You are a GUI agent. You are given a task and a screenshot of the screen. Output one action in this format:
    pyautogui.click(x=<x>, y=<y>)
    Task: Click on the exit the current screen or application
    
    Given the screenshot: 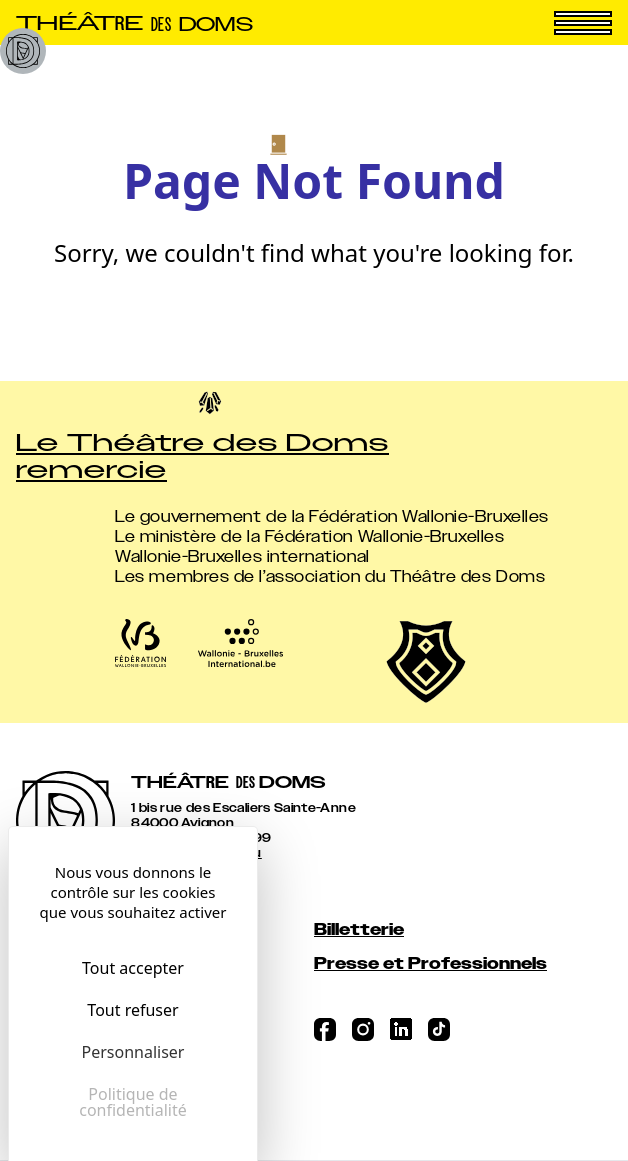 What is the action you would take?
    pyautogui.click(x=278, y=144)
    